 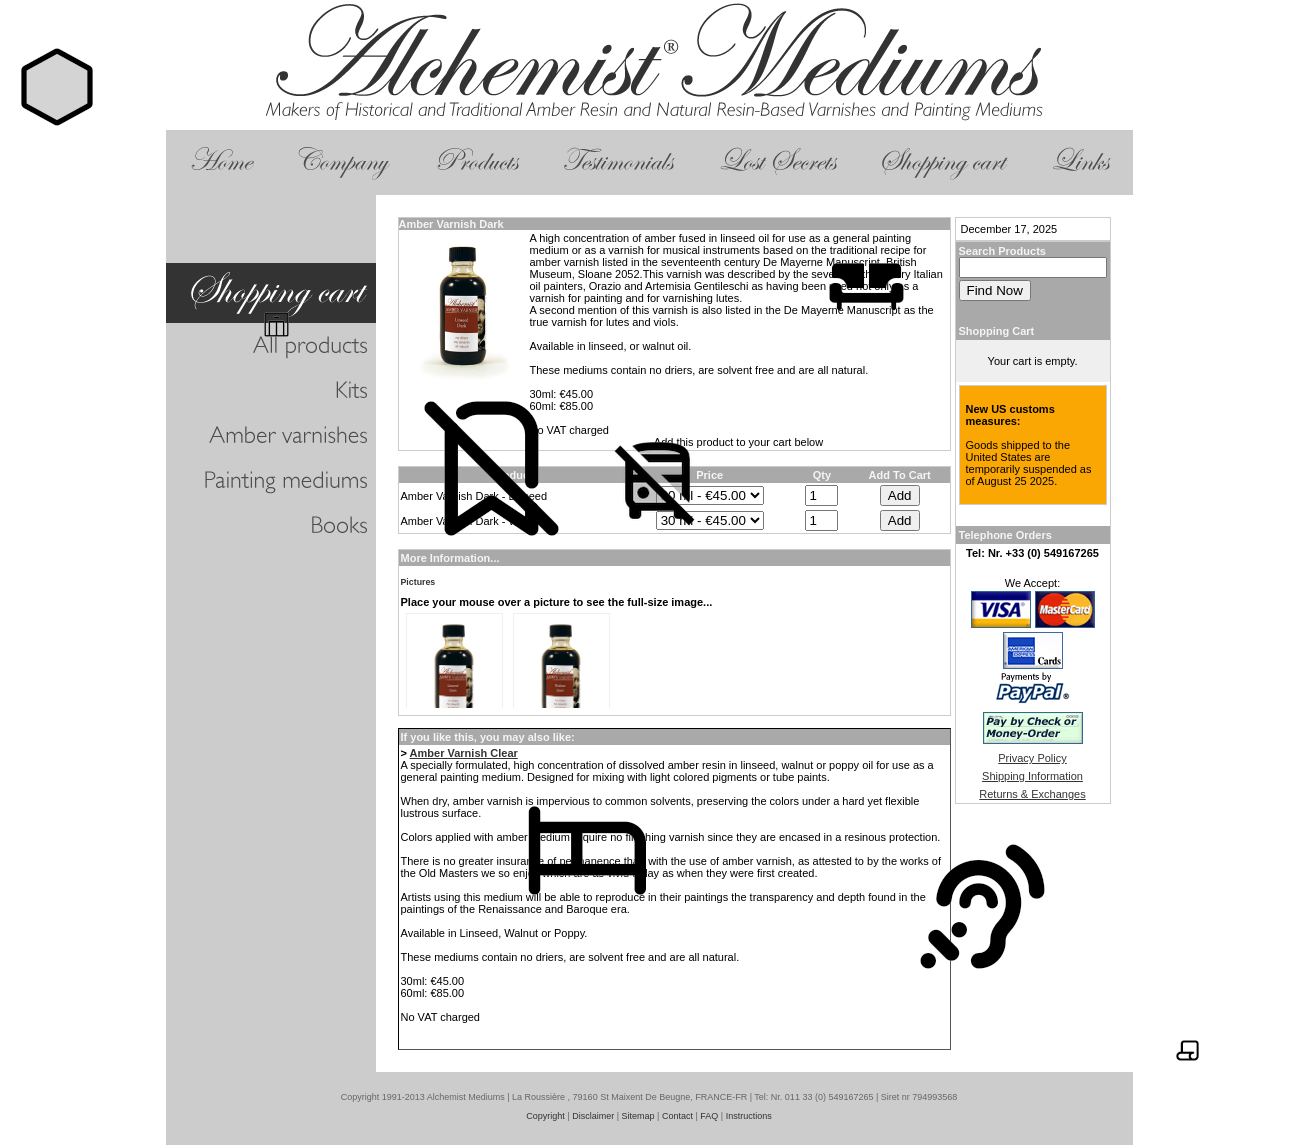 I want to click on enable accessibility audio features, so click(x=982, y=906).